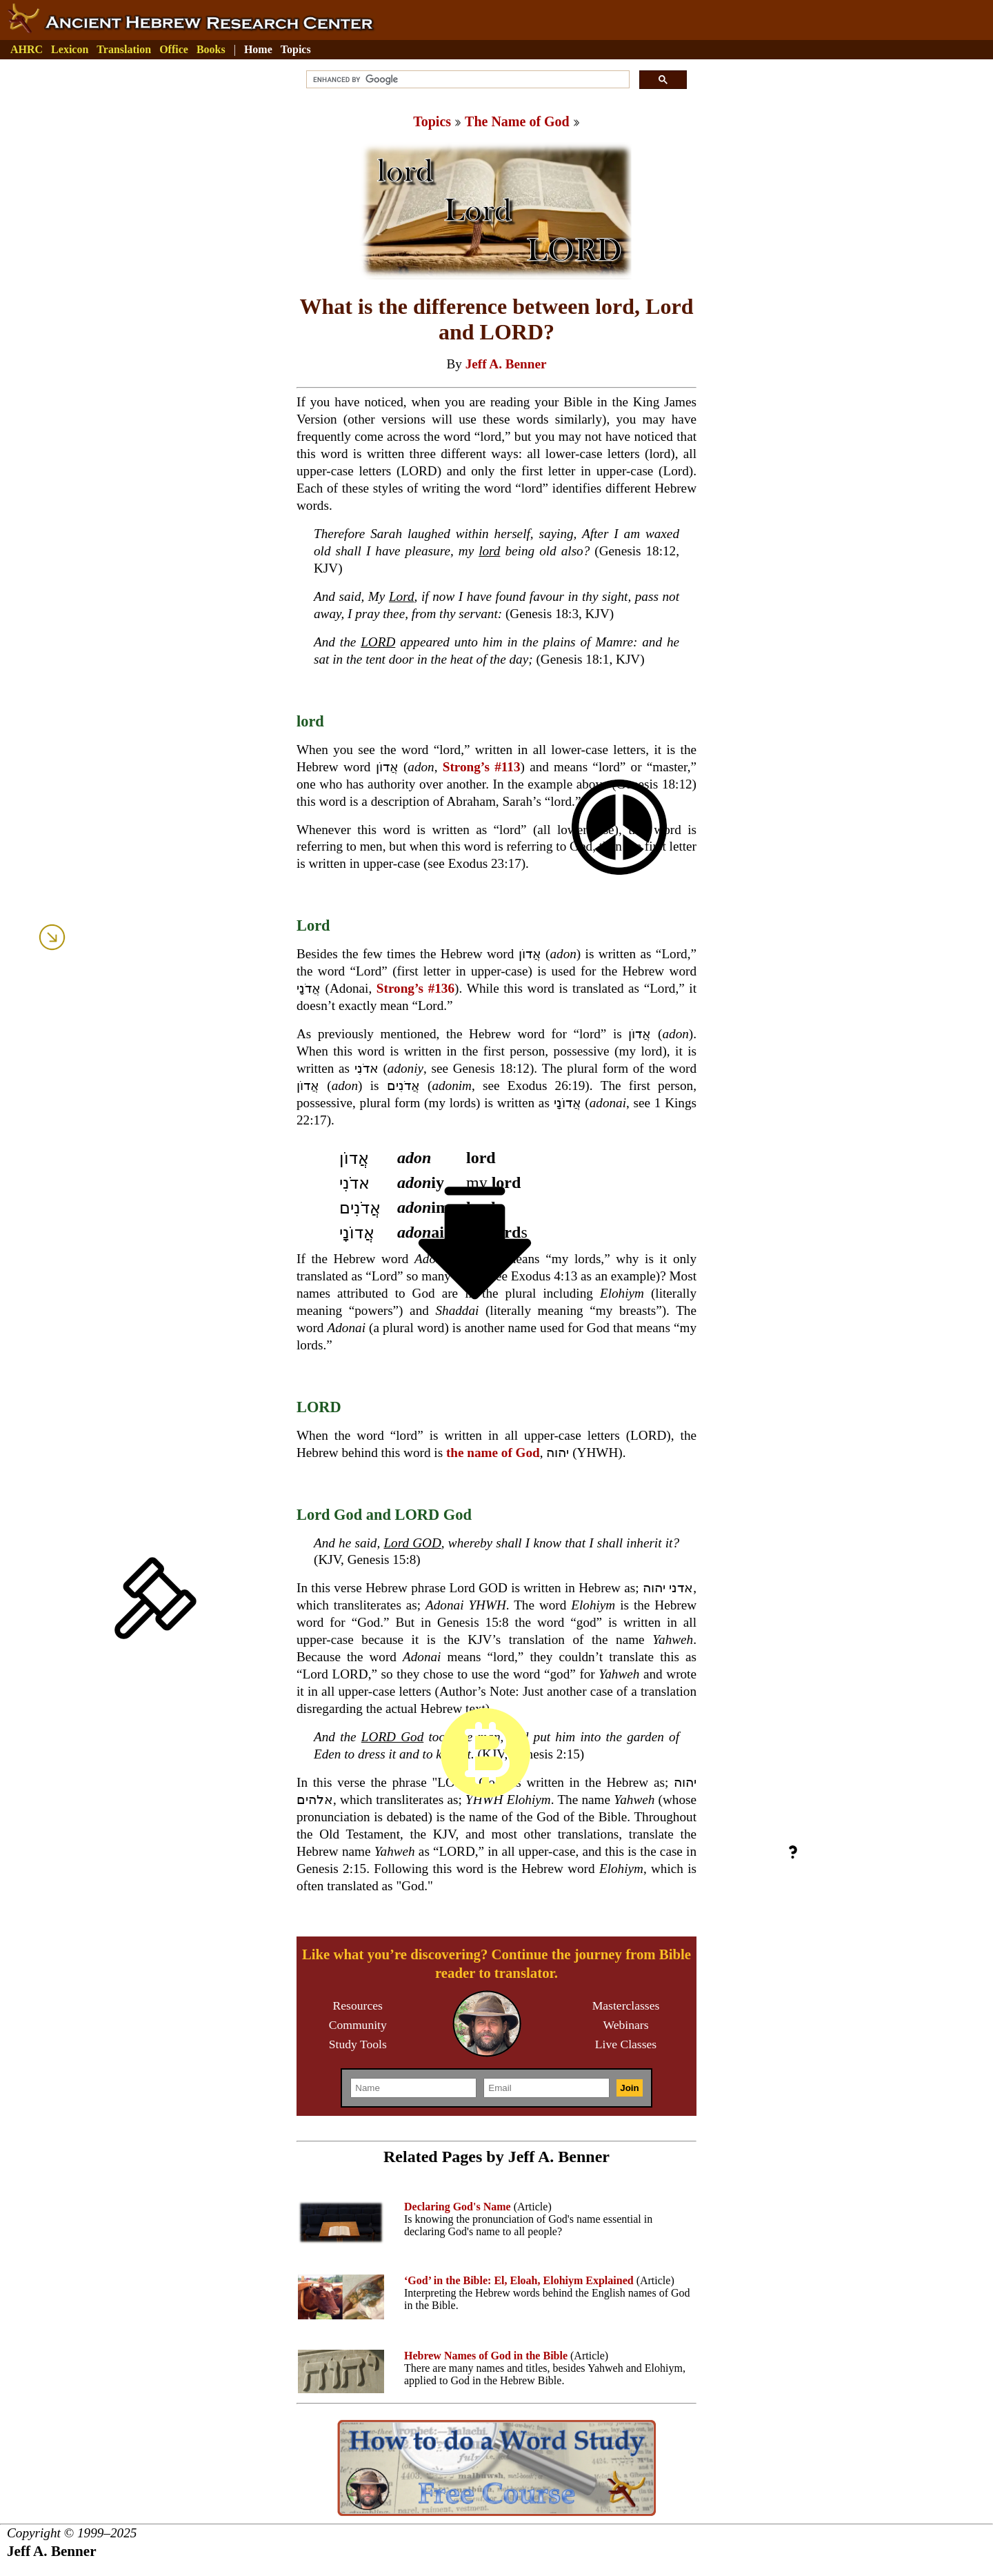 This screenshot has width=993, height=2576. Describe the element at coordinates (152, 1601) in the screenshot. I see `access legal or terms of service information` at that location.